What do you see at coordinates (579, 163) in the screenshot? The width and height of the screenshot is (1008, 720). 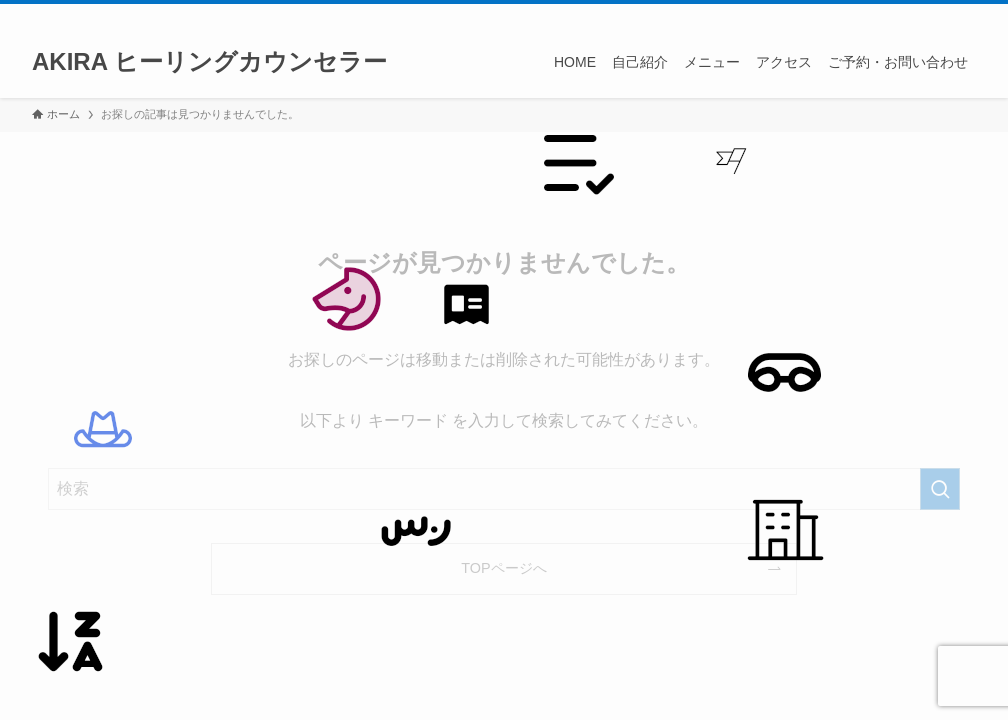 I see `view completed tasks` at bounding box center [579, 163].